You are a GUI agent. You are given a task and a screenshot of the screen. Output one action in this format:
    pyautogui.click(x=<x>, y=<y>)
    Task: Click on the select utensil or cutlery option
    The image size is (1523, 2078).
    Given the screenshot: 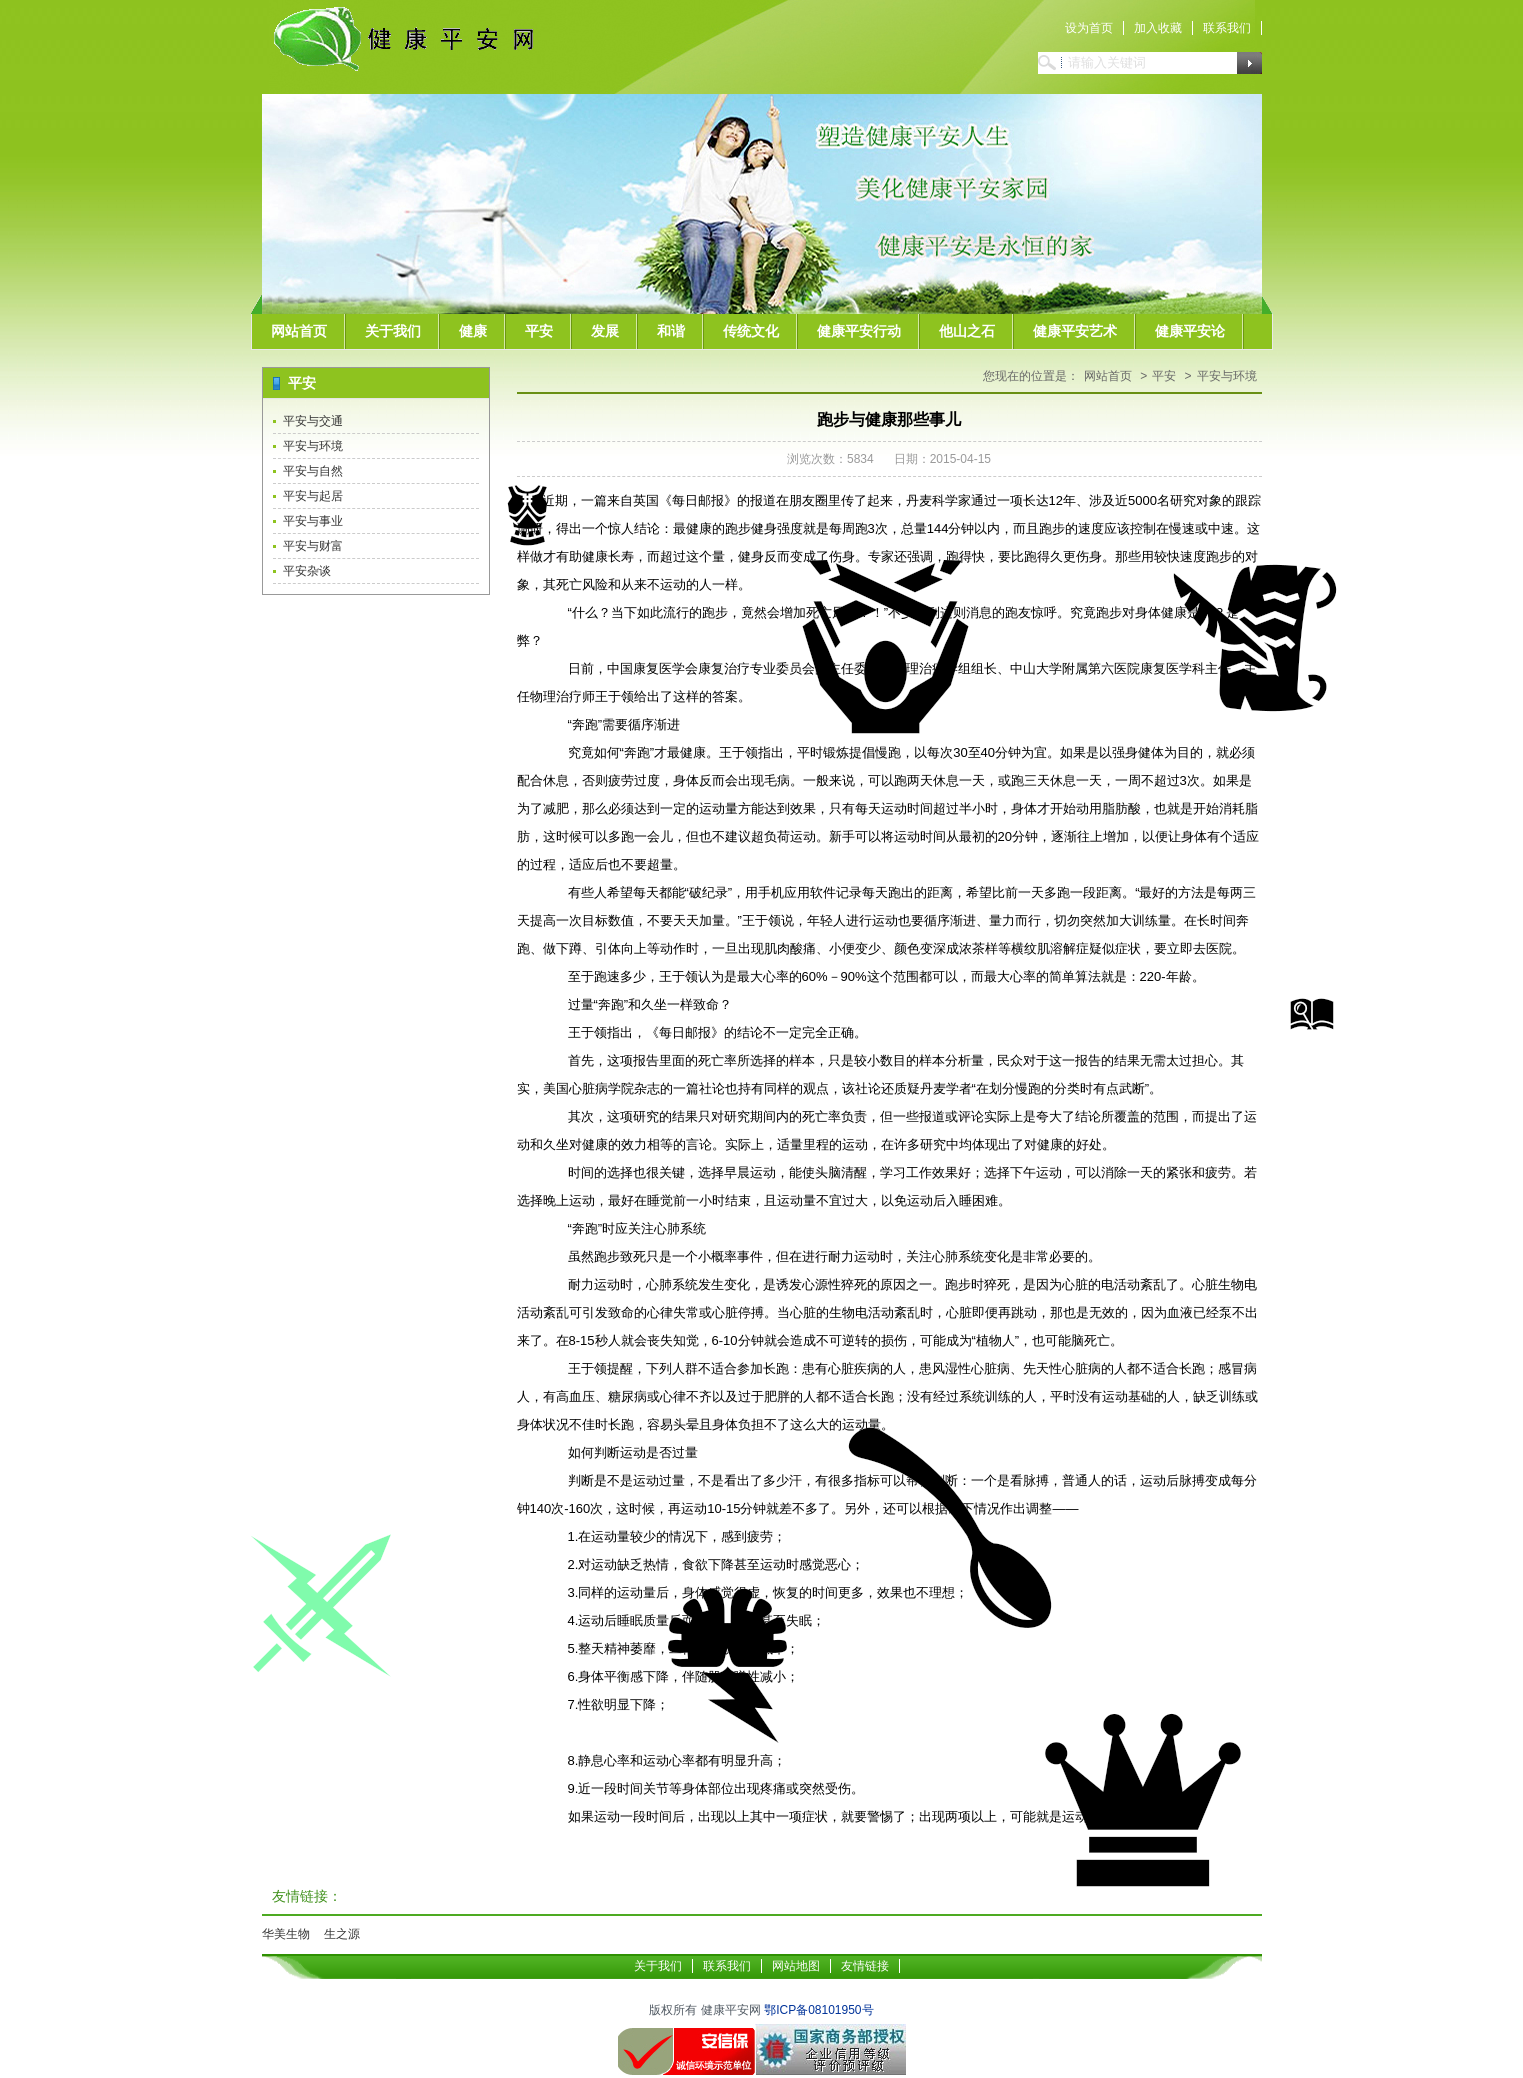 What is the action you would take?
    pyautogui.click(x=950, y=1527)
    